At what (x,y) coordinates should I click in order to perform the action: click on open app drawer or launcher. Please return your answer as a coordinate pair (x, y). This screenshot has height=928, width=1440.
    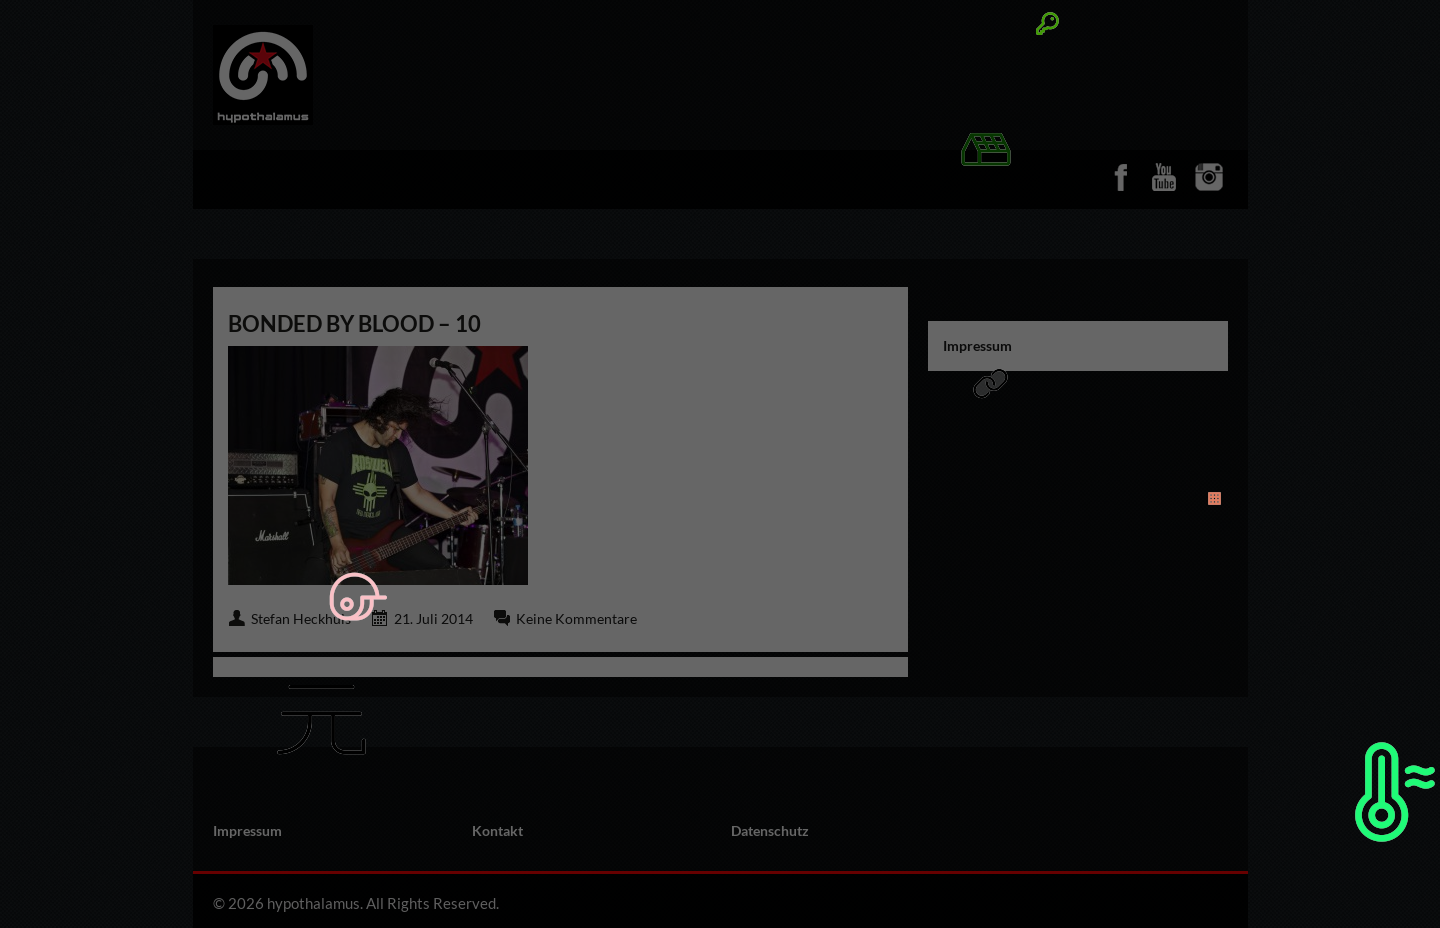
    Looking at the image, I should click on (1214, 498).